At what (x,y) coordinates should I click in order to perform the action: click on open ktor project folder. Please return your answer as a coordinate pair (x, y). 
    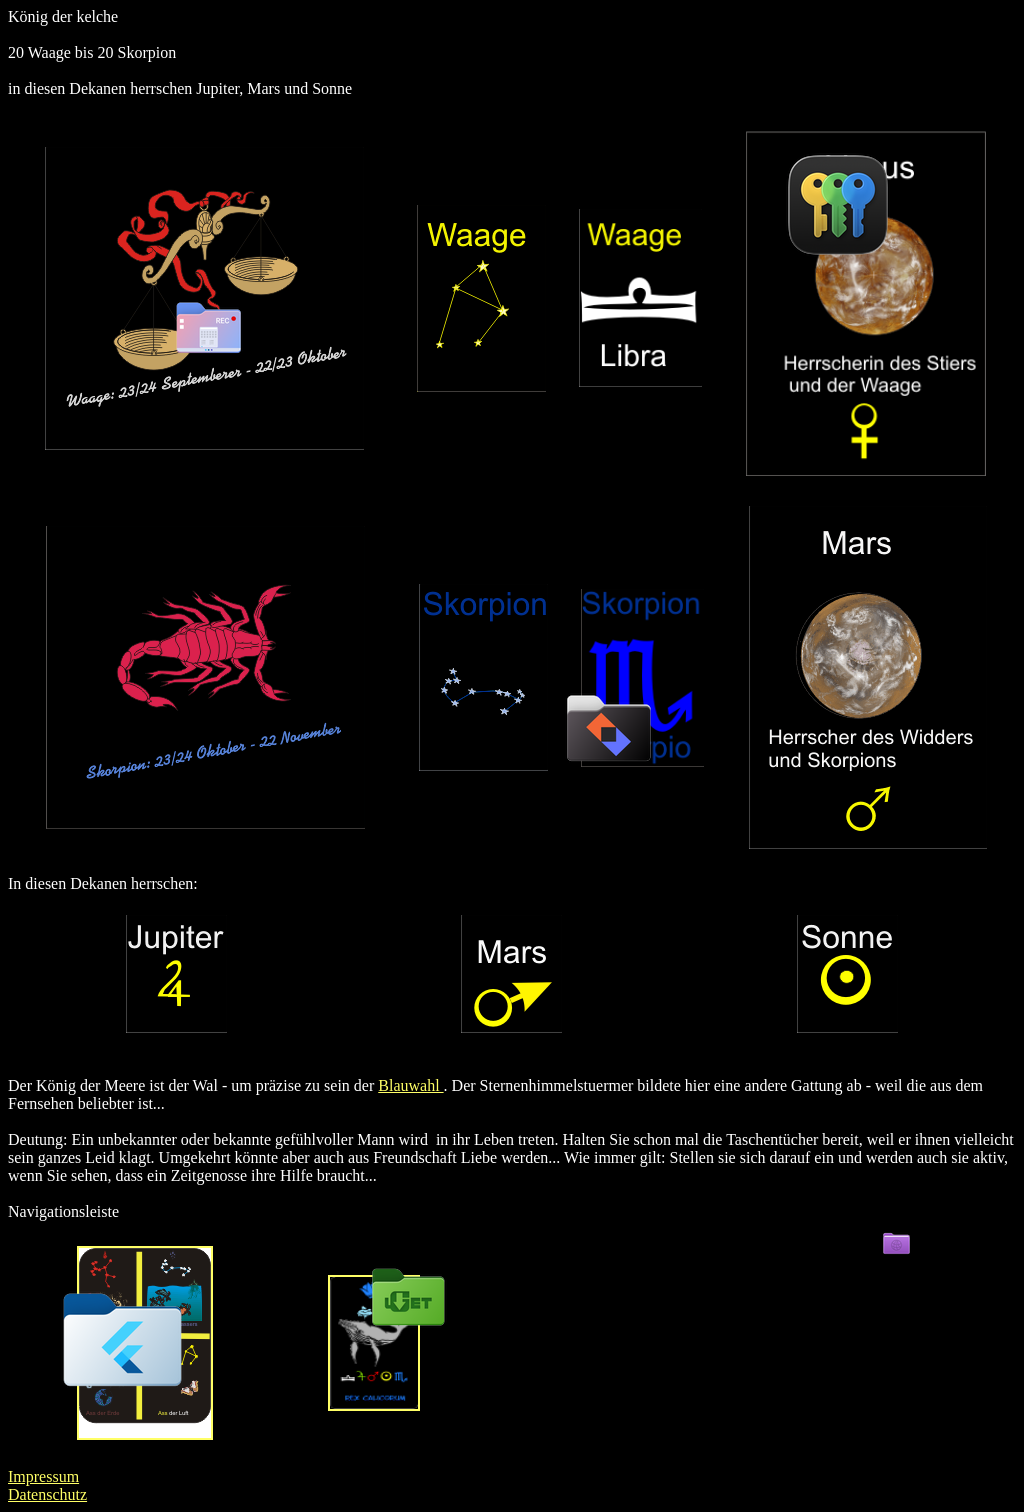
    Looking at the image, I should click on (608, 730).